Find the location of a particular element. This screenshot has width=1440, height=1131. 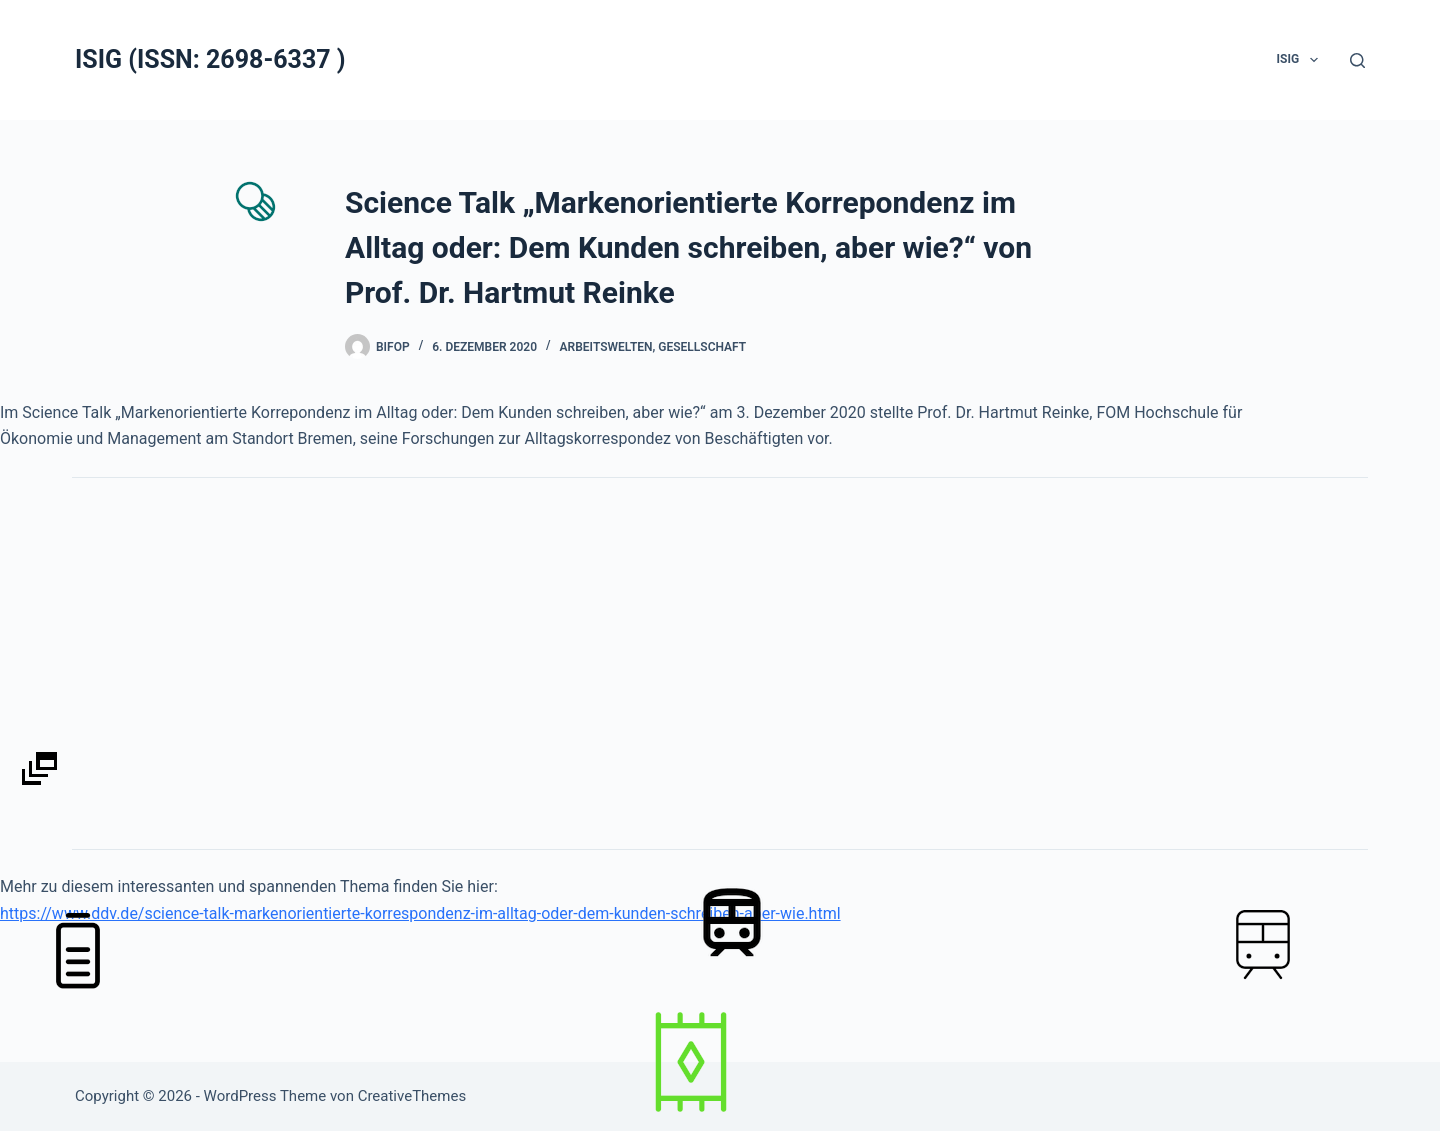

view rug or carpet product is located at coordinates (691, 1062).